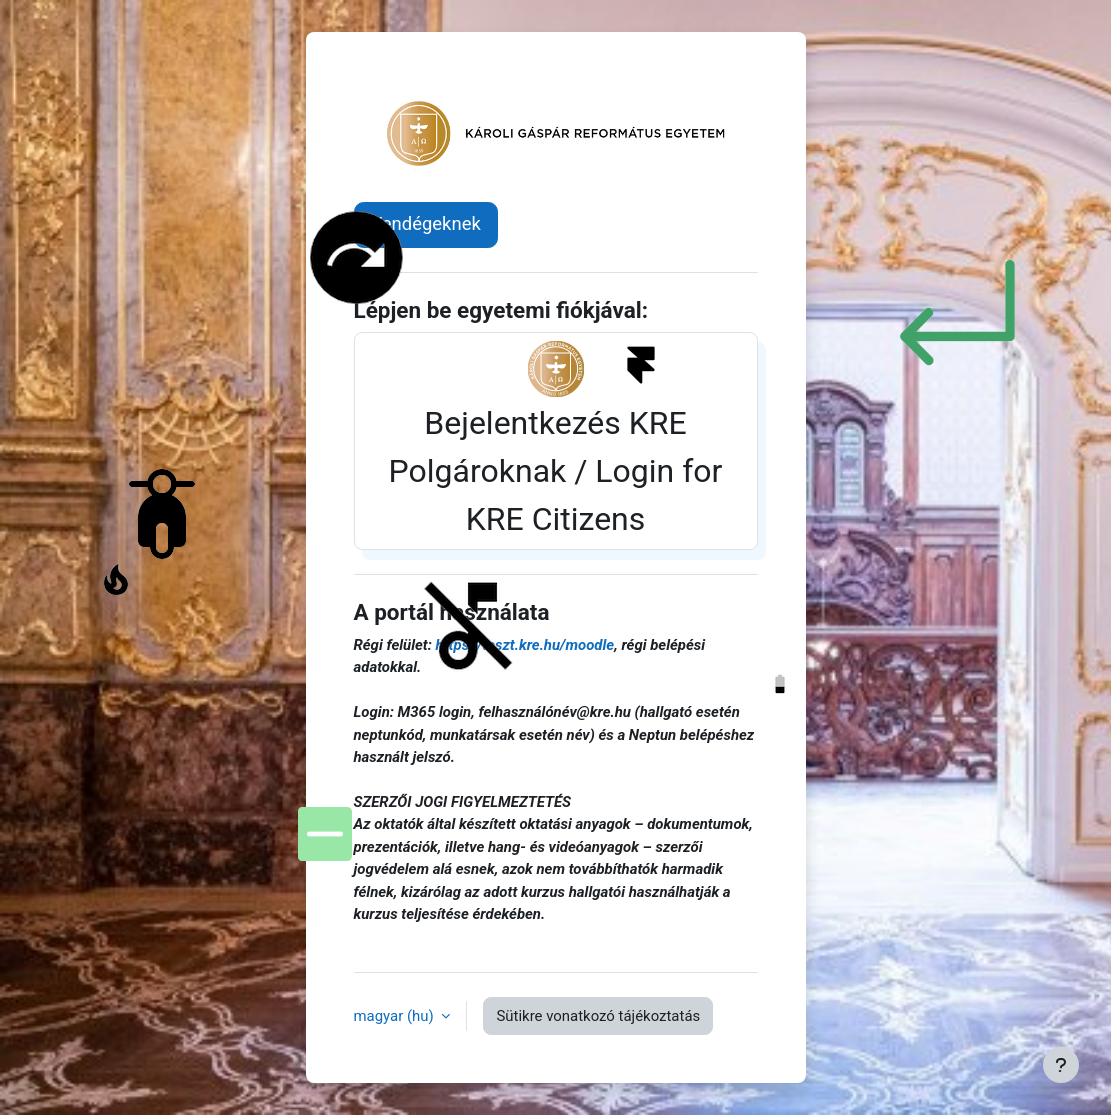 This screenshot has width=1111, height=1115. Describe the element at coordinates (162, 514) in the screenshot. I see `select moped or scooter delivery option` at that location.